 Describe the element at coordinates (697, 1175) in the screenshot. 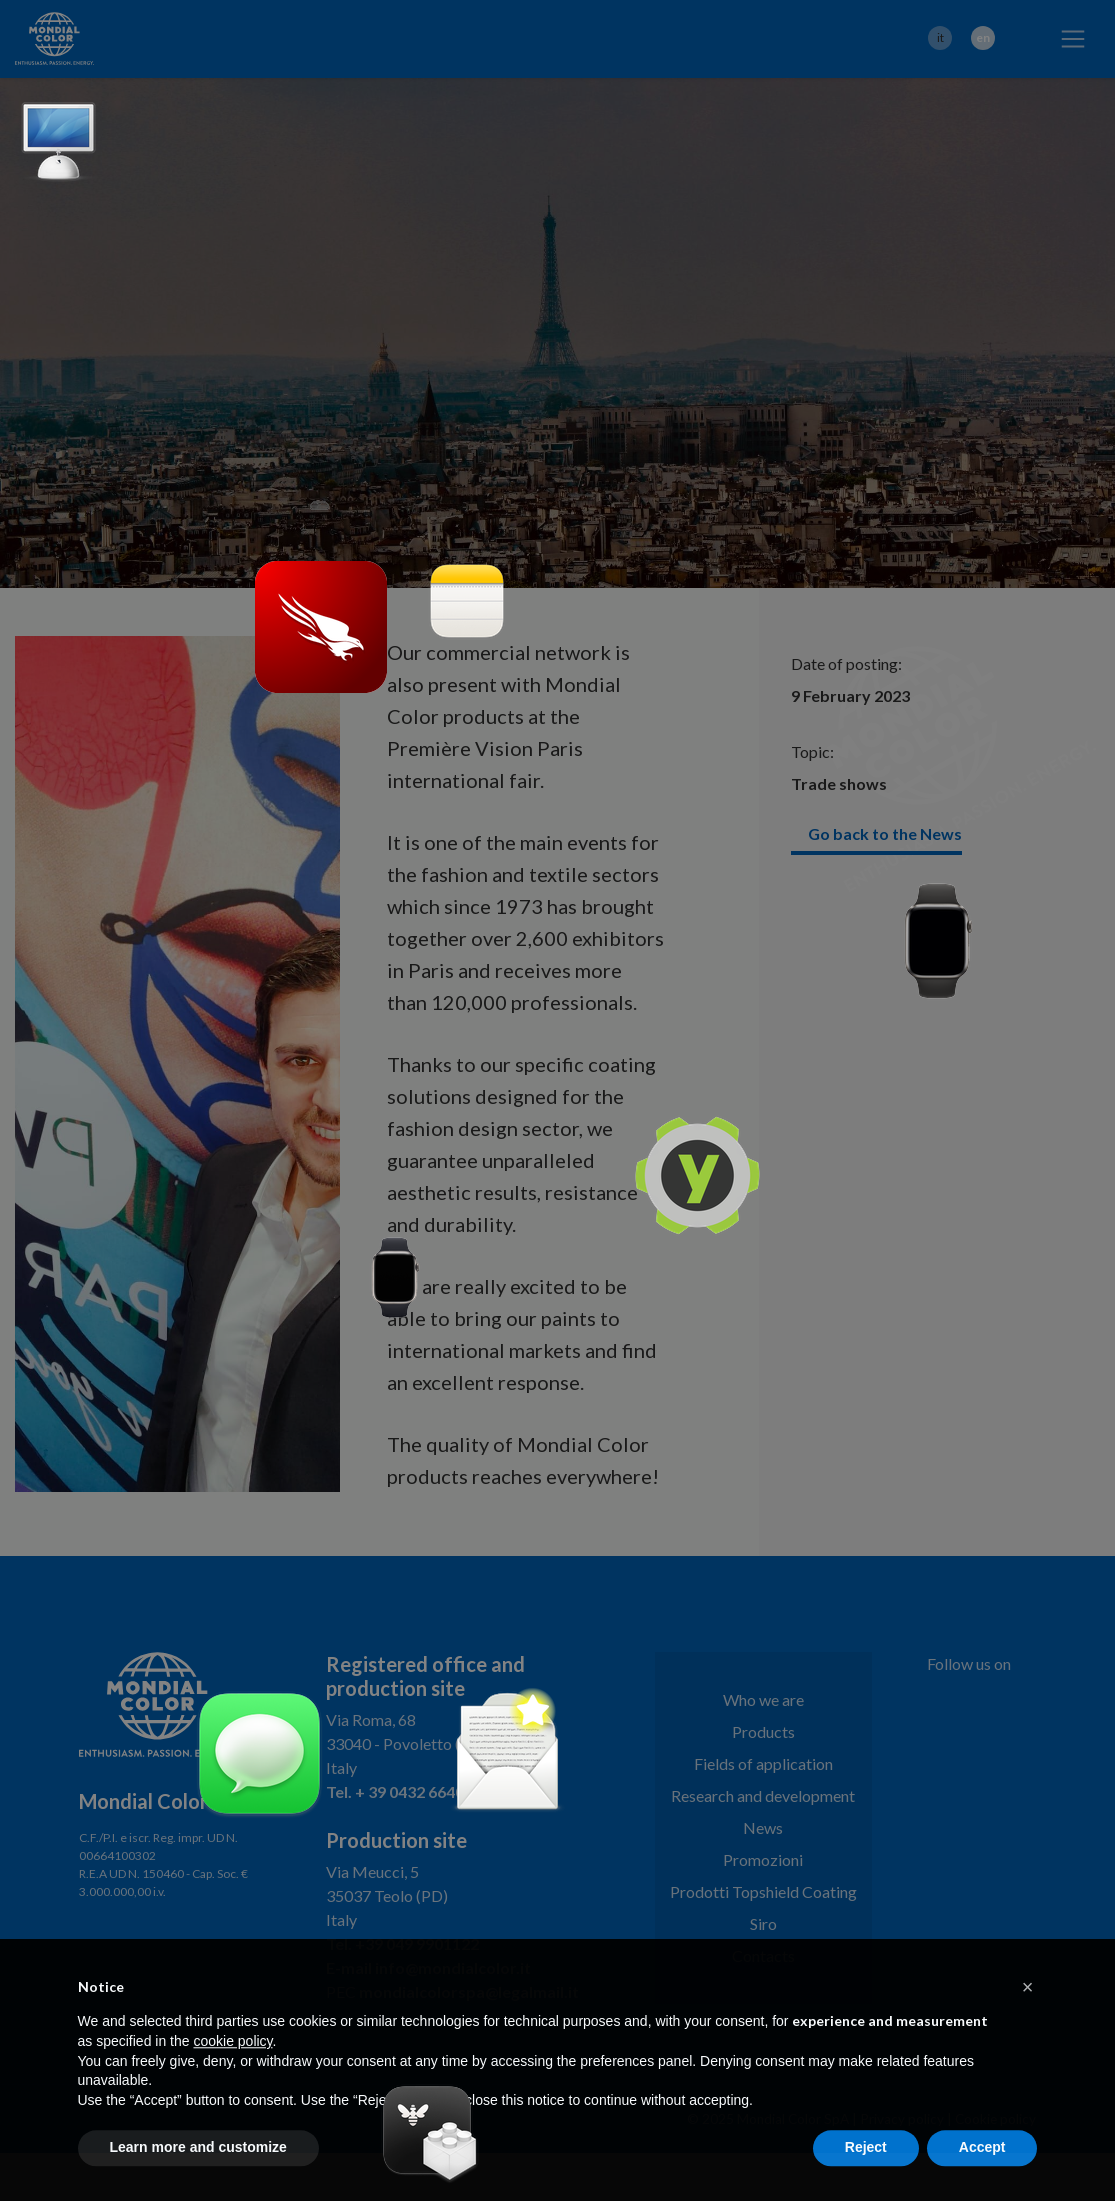

I see `open YubiKey Manager application` at that location.